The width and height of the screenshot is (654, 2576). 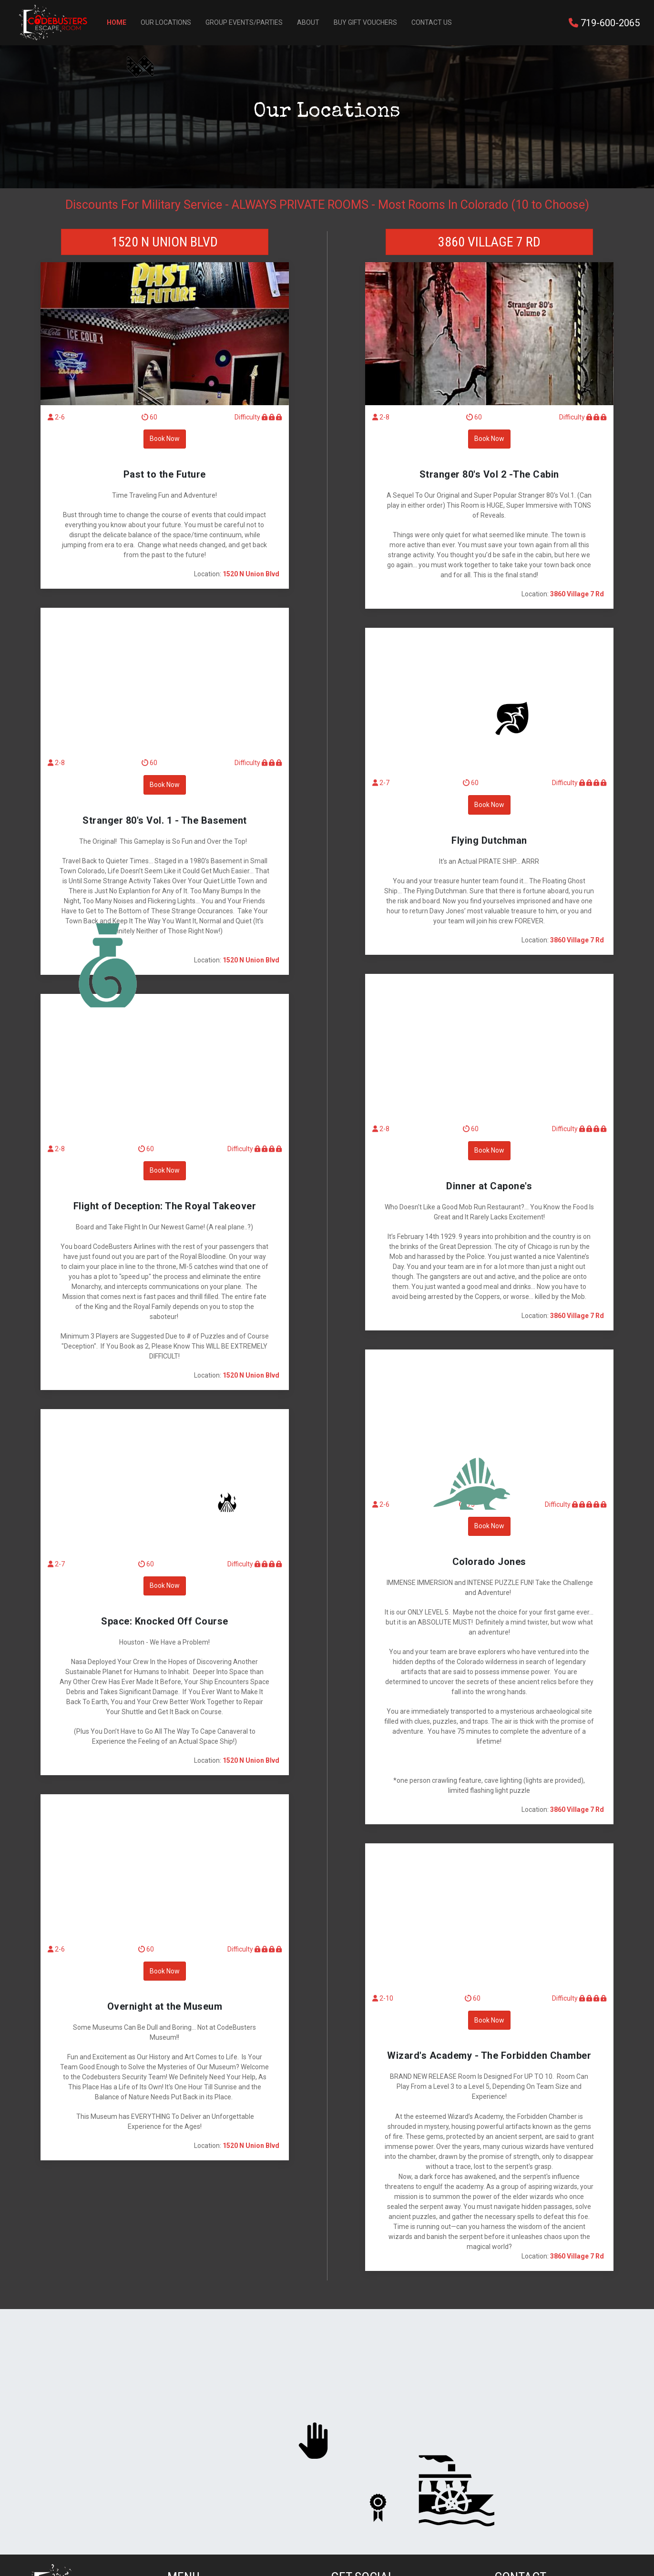 What do you see at coordinates (457, 2493) in the screenshot?
I see `navigate to riverboat or steamship tours` at bounding box center [457, 2493].